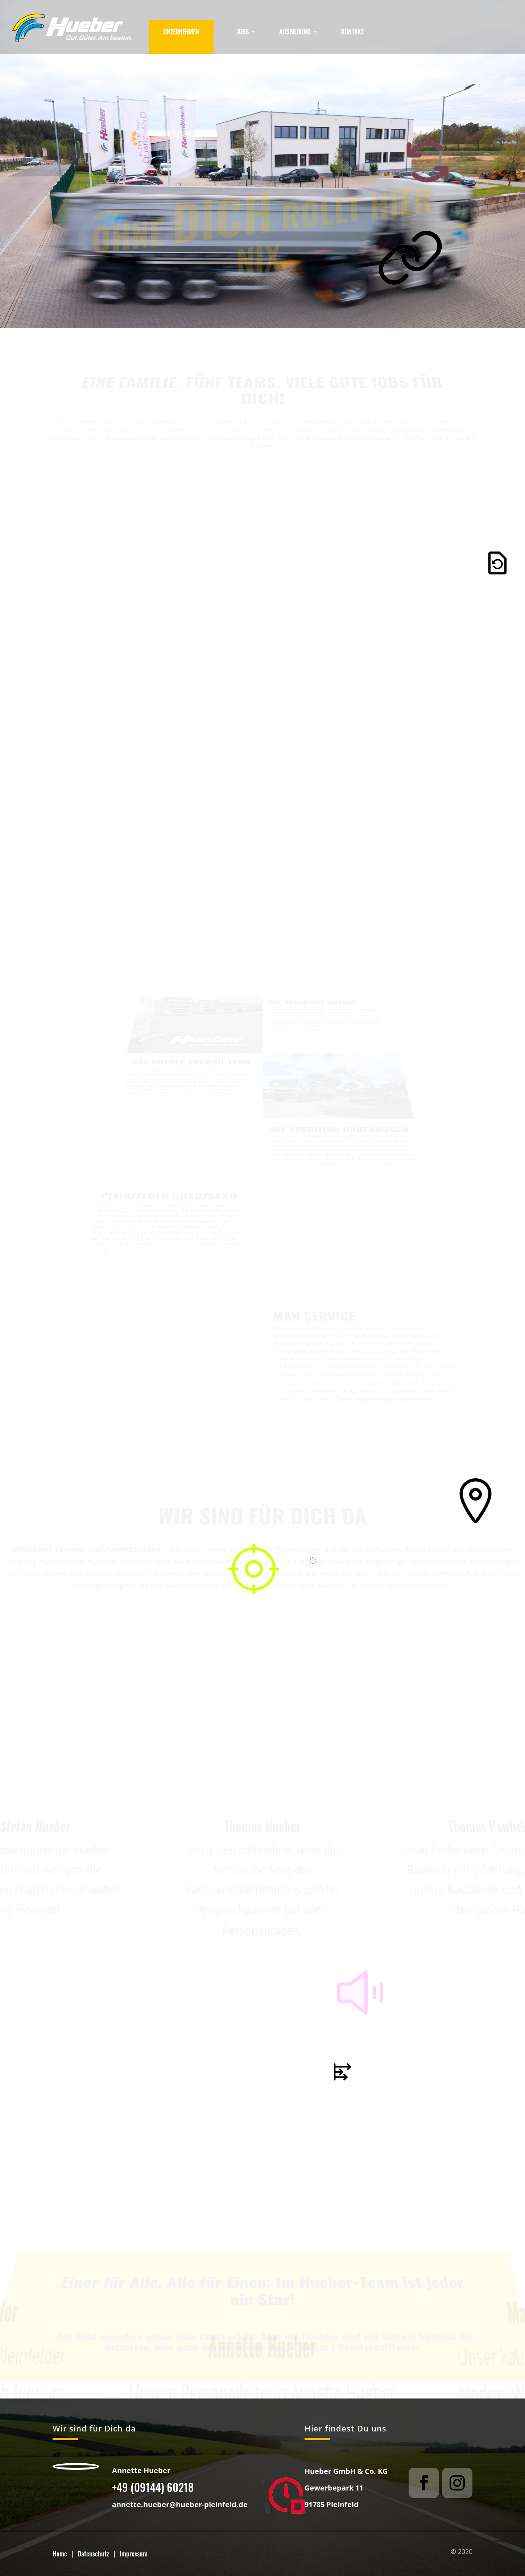 Image resolution: width=525 pixels, height=2576 pixels. What do you see at coordinates (475, 1500) in the screenshot?
I see `view current location on map` at bounding box center [475, 1500].